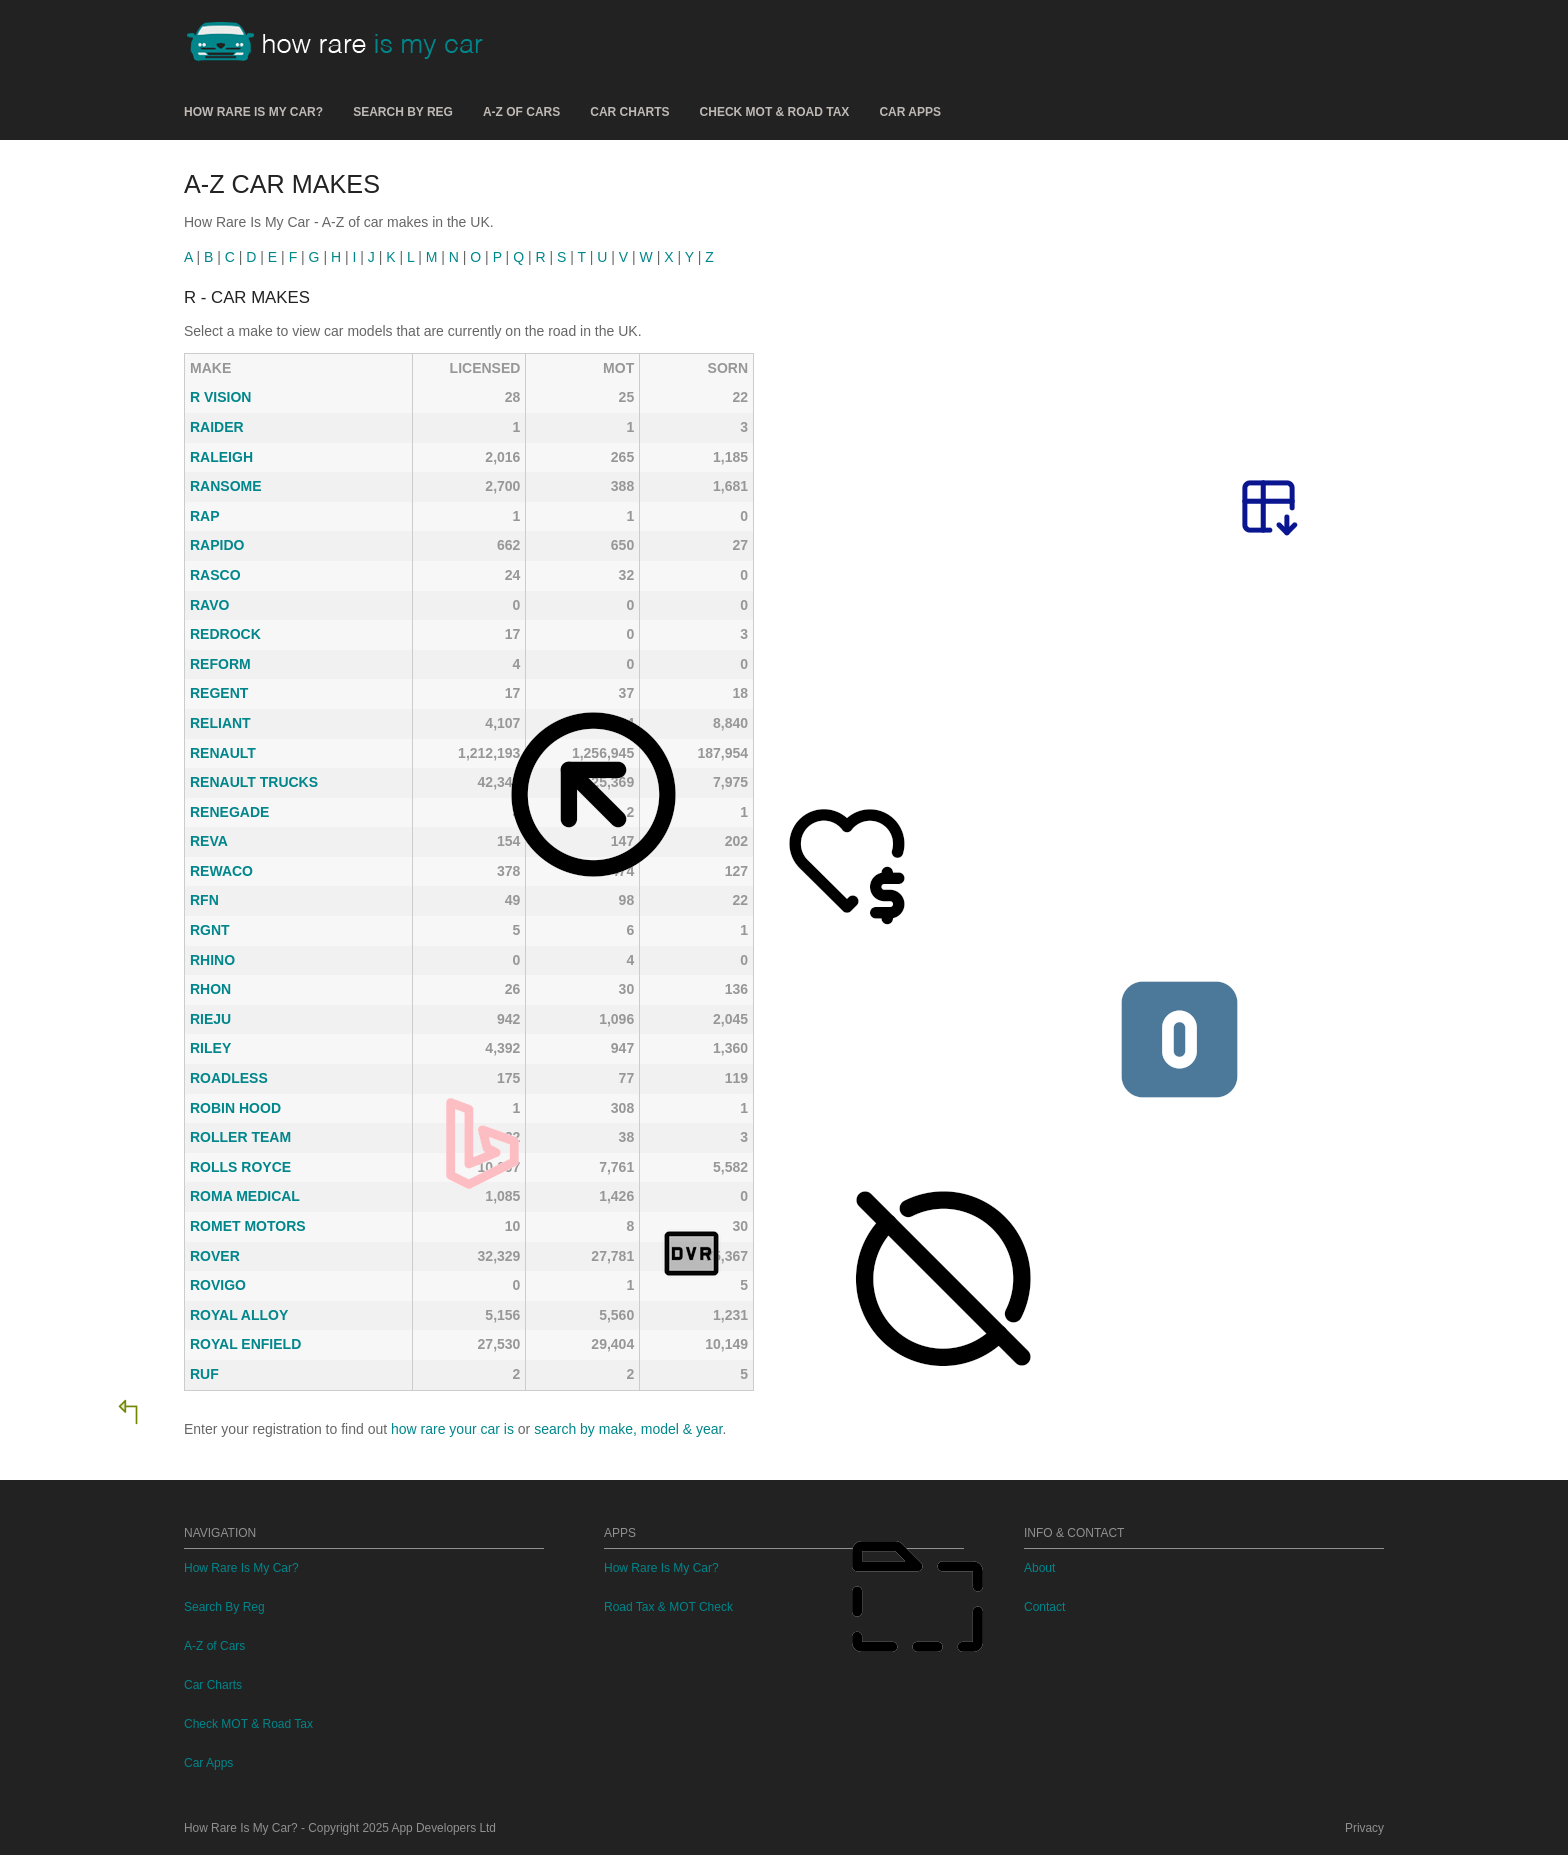  Describe the element at coordinates (1268, 506) in the screenshot. I see `download table data` at that location.